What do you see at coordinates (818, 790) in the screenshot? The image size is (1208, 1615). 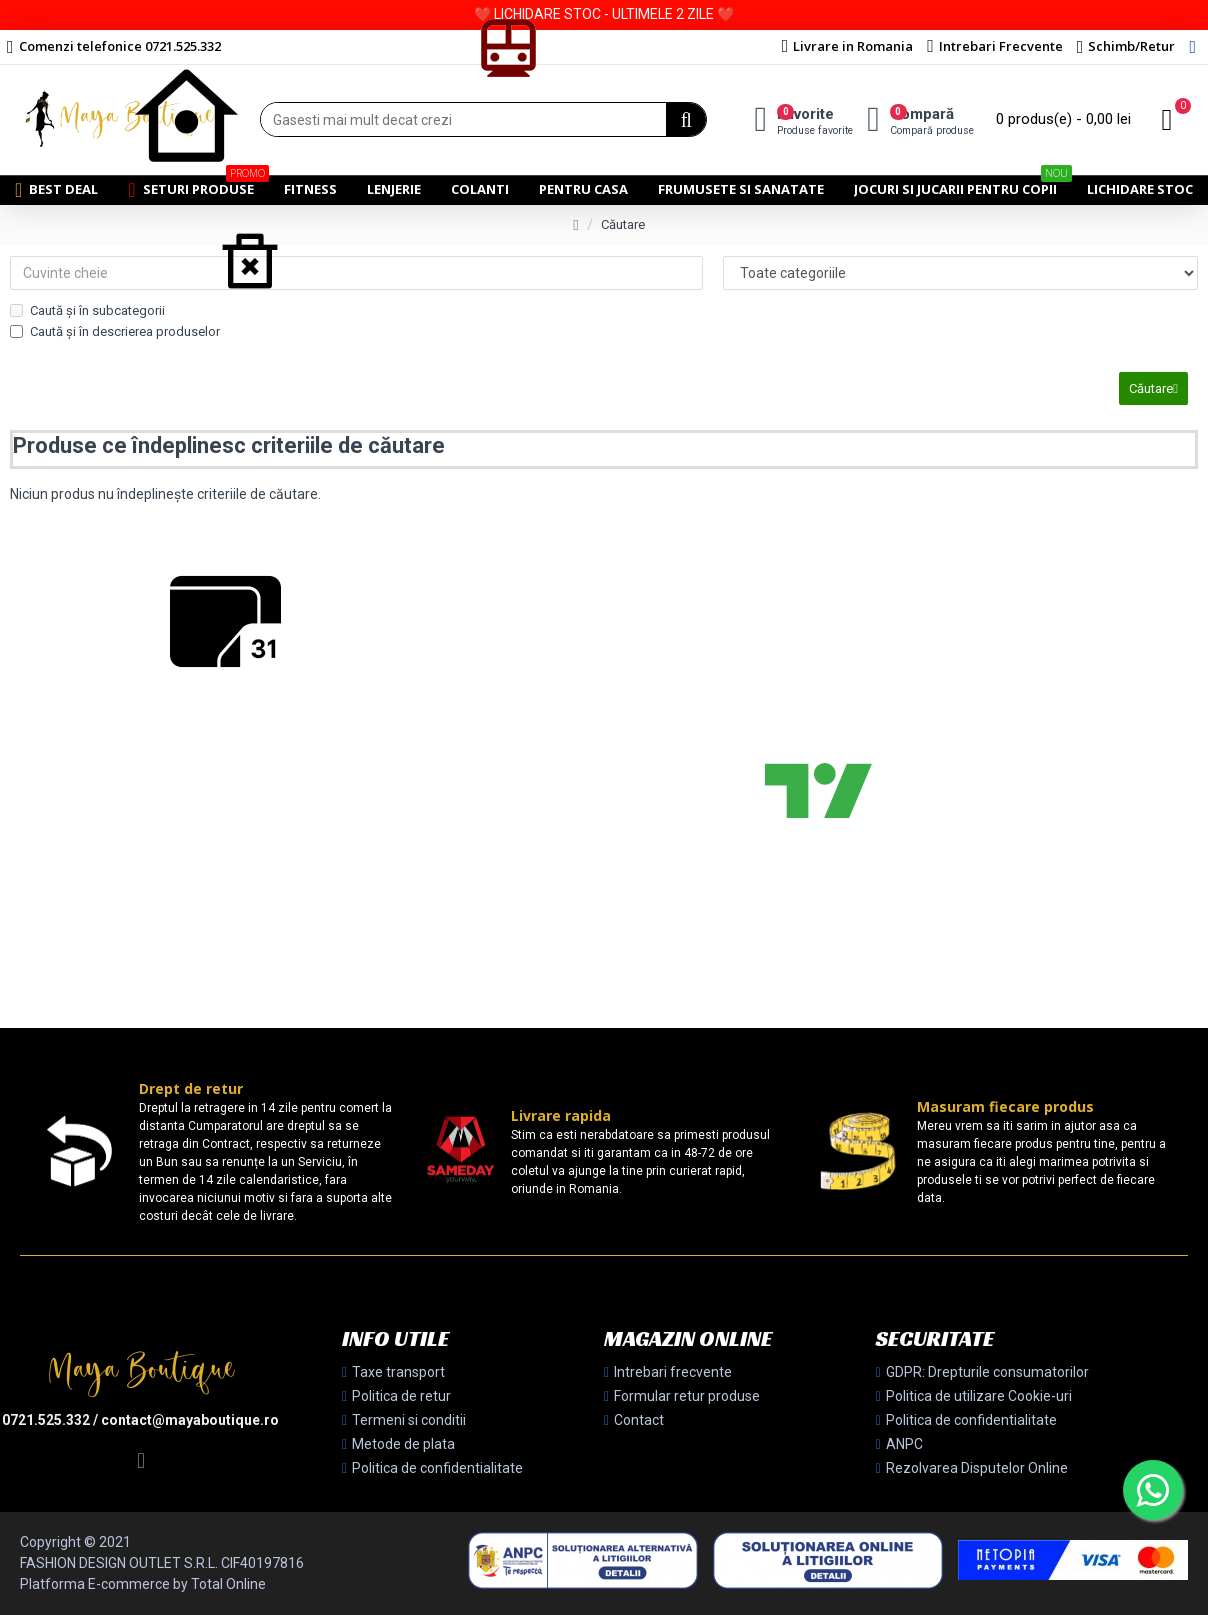 I see `open TradingView app` at bounding box center [818, 790].